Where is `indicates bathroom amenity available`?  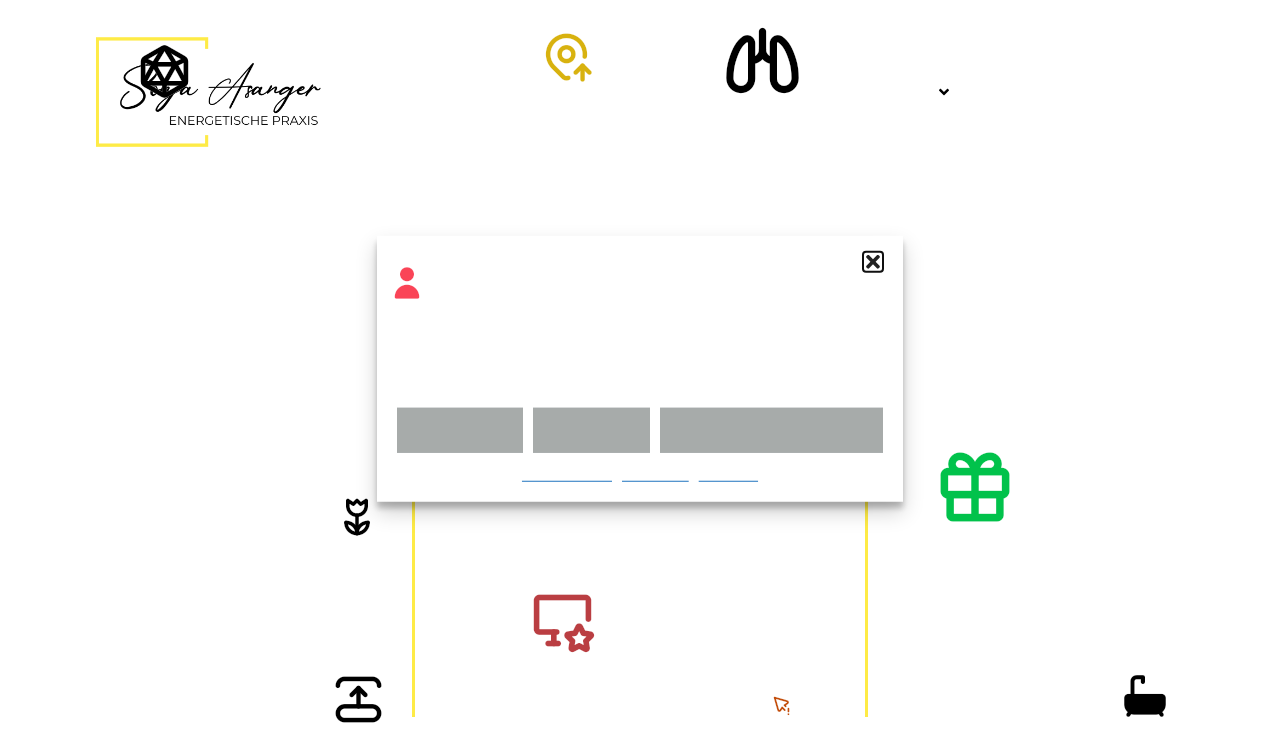
indicates bathroom amenity available is located at coordinates (1145, 696).